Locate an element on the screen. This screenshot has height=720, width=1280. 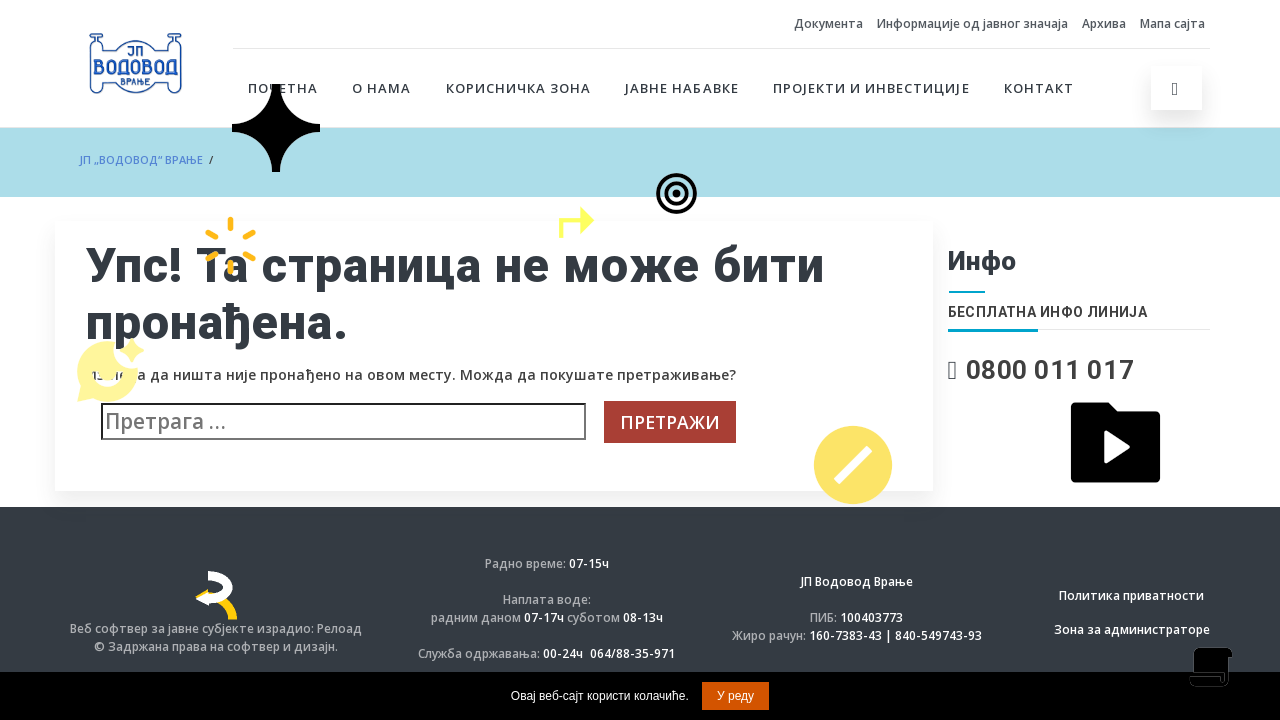
indicates a blocked or prohibited action is located at coordinates (853, 465).